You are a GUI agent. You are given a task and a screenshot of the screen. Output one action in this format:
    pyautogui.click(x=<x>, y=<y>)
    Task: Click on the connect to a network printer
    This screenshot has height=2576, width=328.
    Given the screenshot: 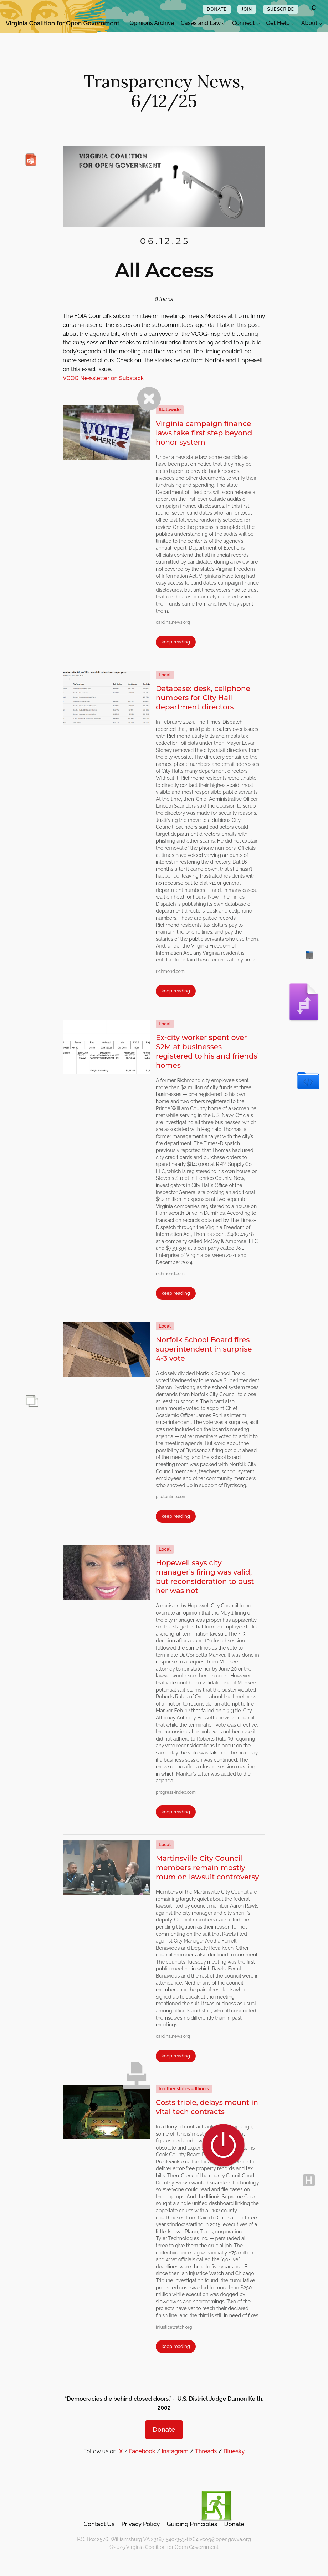 What is the action you would take?
    pyautogui.click(x=138, y=2073)
    